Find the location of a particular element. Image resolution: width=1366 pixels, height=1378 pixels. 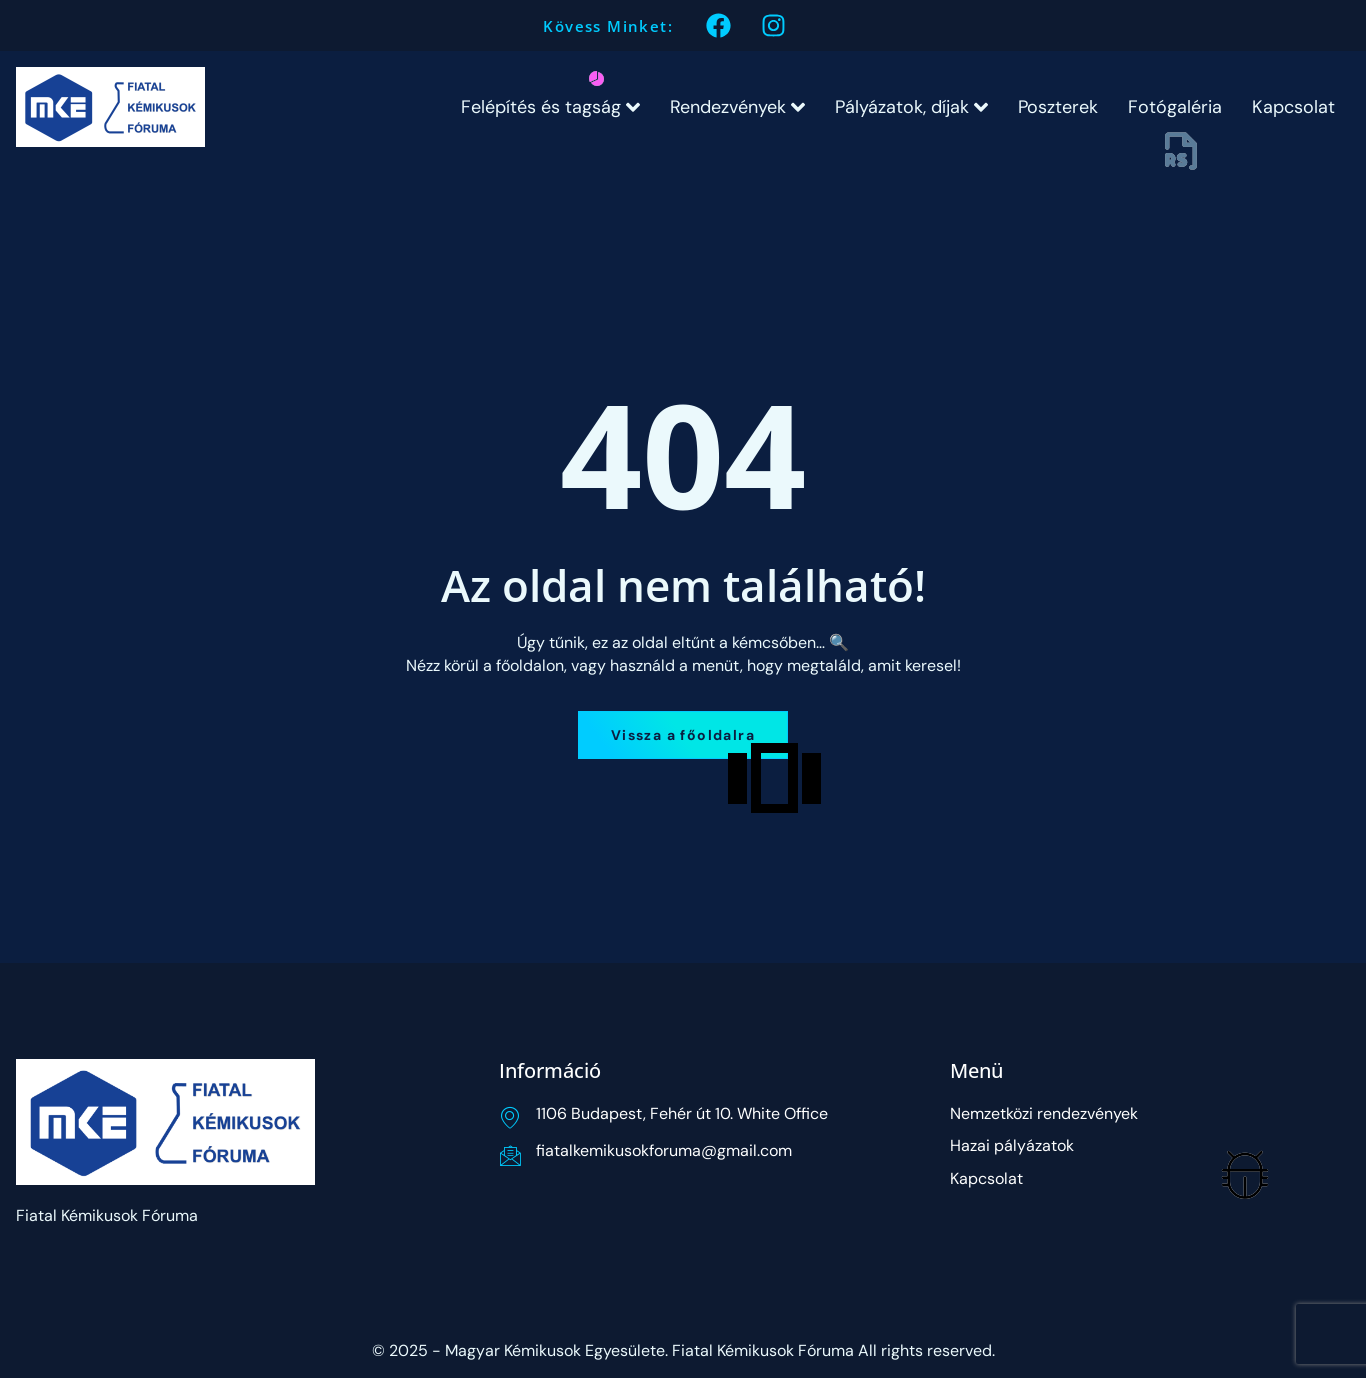

view content in carousel mode is located at coordinates (774, 780).